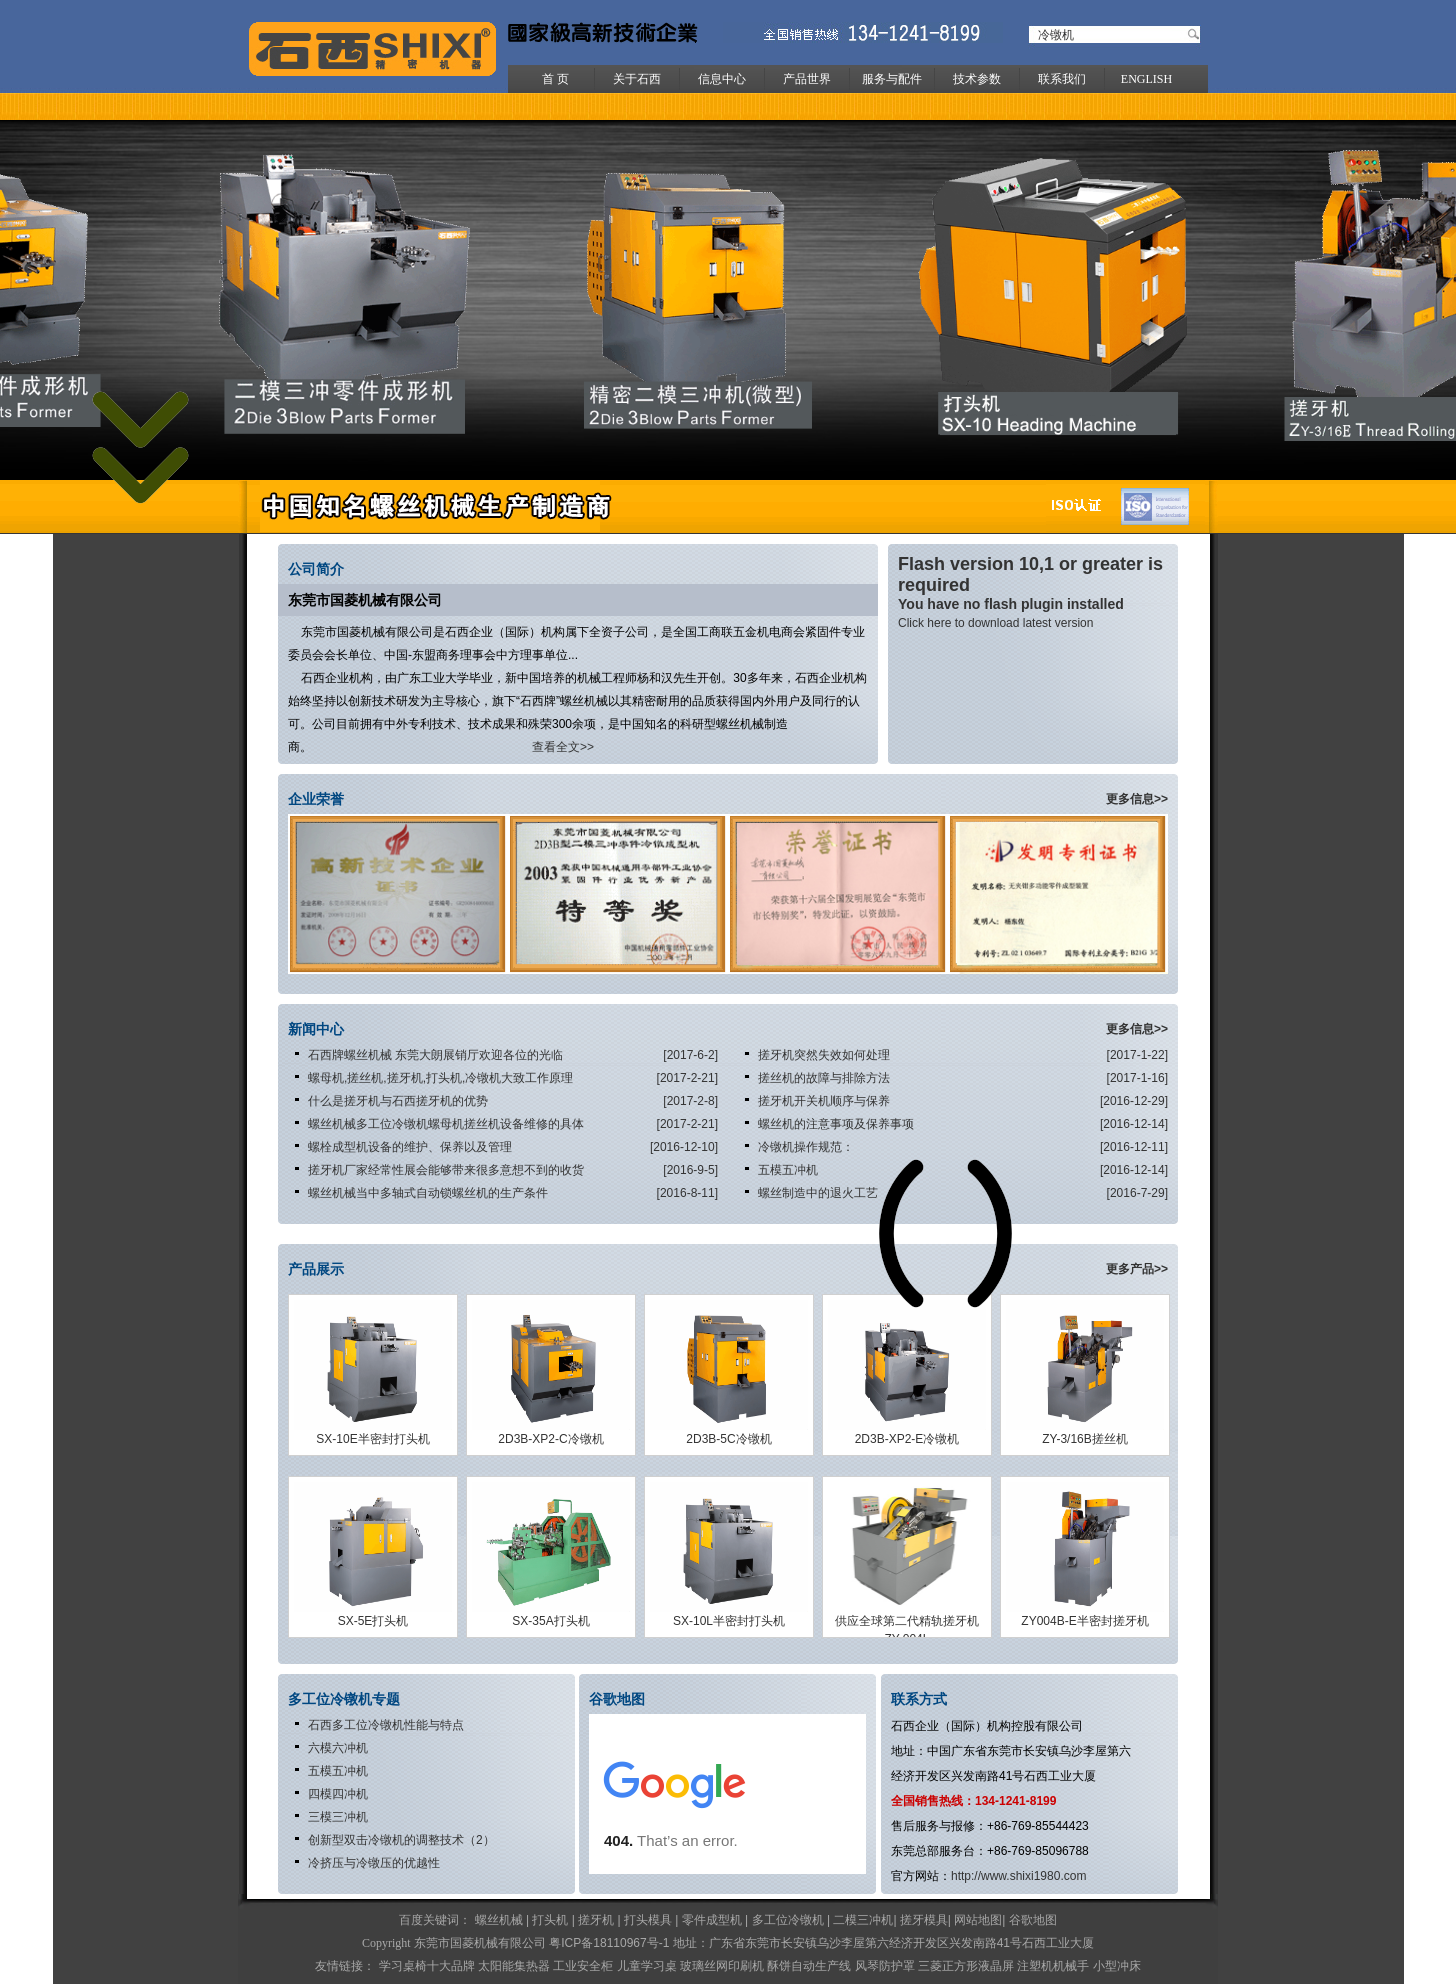  What do you see at coordinates (140, 447) in the screenshot?
I see `scroll down or view more content` at bounding box center [140, 447].